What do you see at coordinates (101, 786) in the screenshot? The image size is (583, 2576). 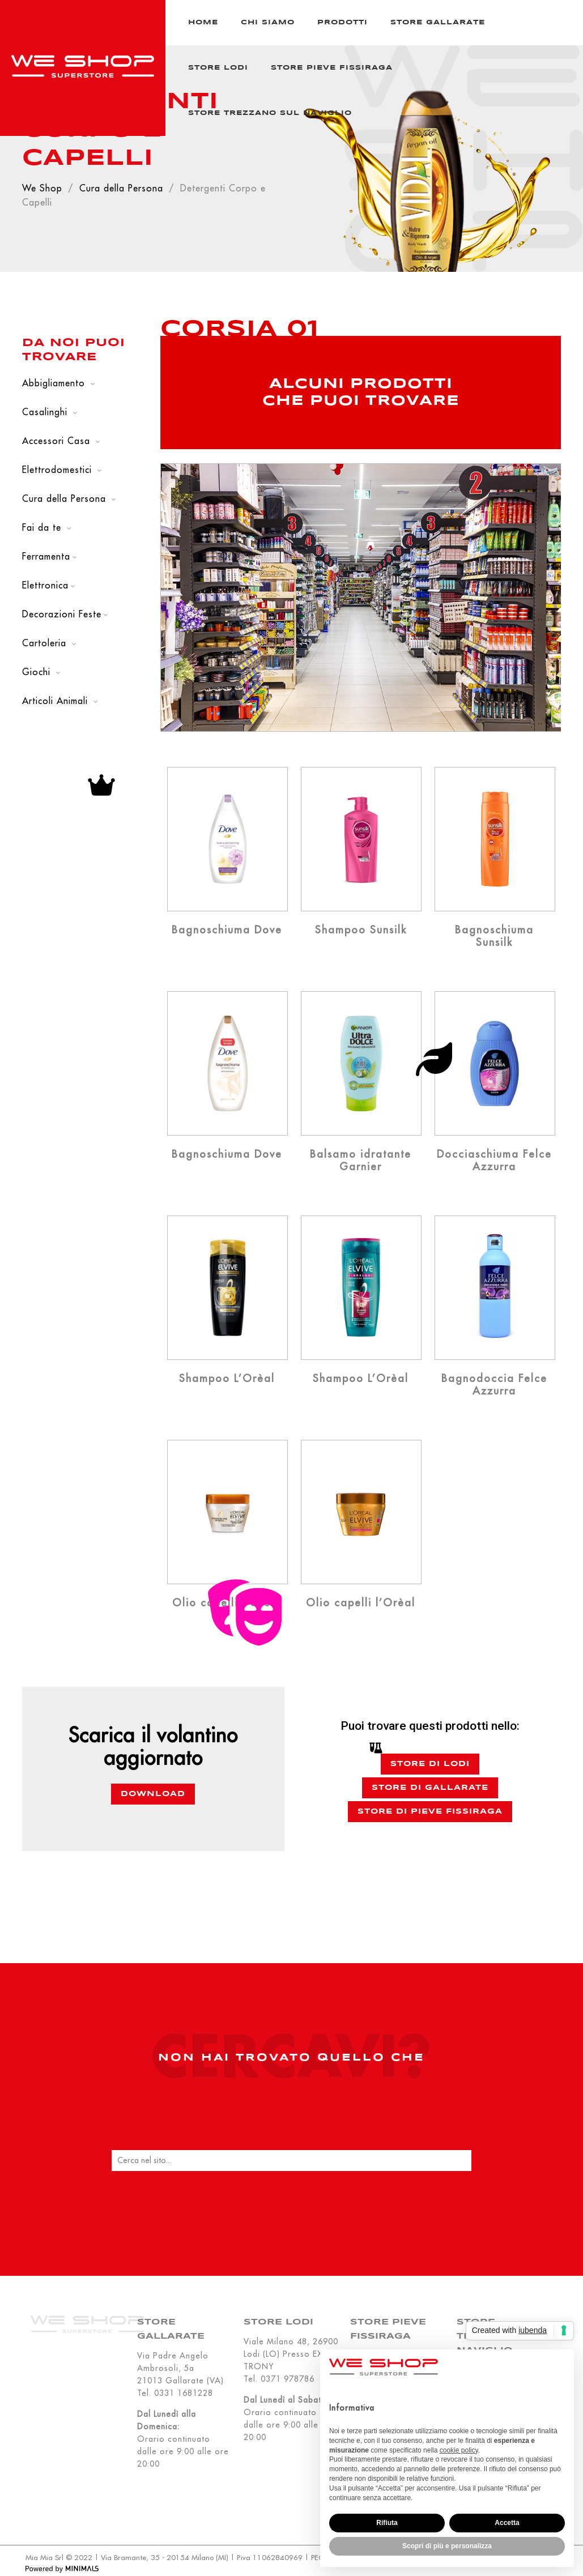 I see `indicates premium or VIP membership status` at bounding box center [101, 786].